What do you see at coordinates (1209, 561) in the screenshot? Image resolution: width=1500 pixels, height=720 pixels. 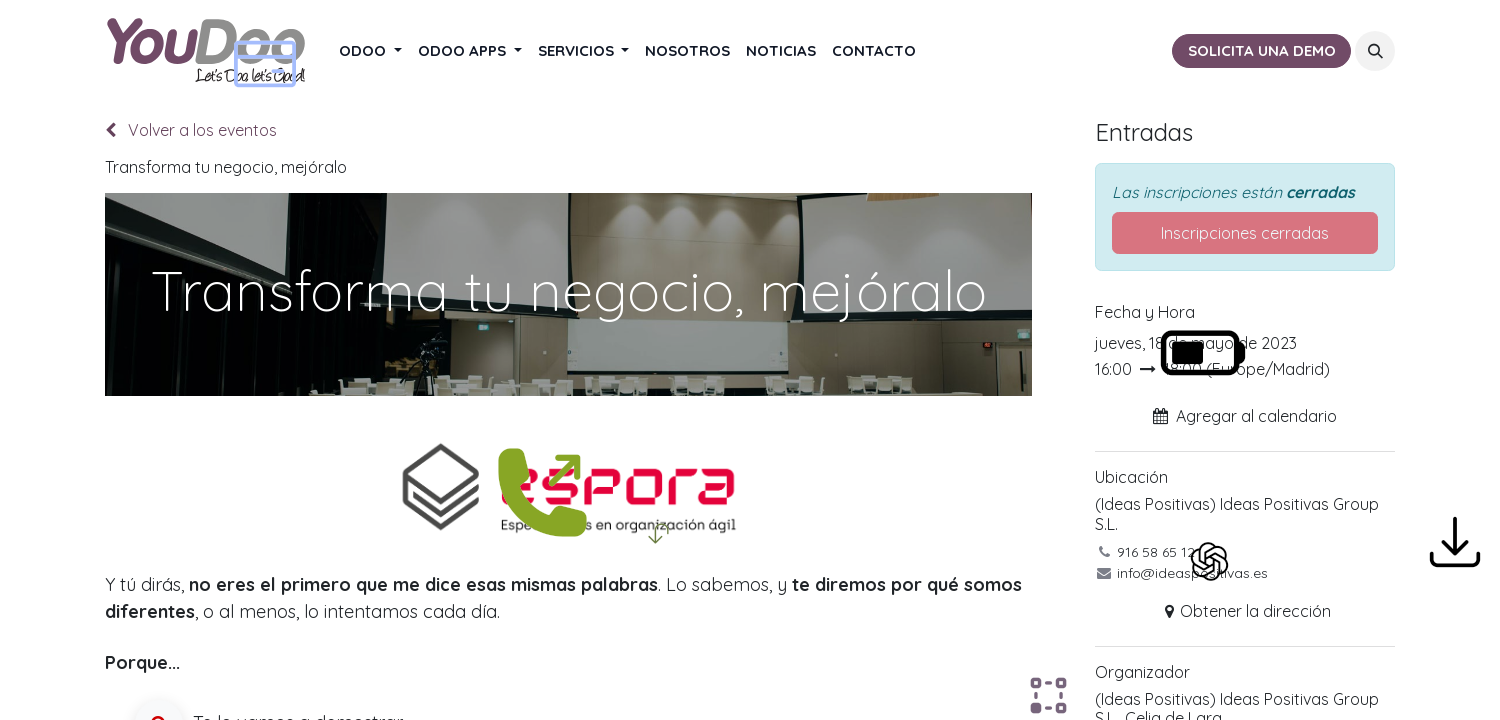 I see `open OpenAI or ChatGPT app` at bounding box center [1209, 561].